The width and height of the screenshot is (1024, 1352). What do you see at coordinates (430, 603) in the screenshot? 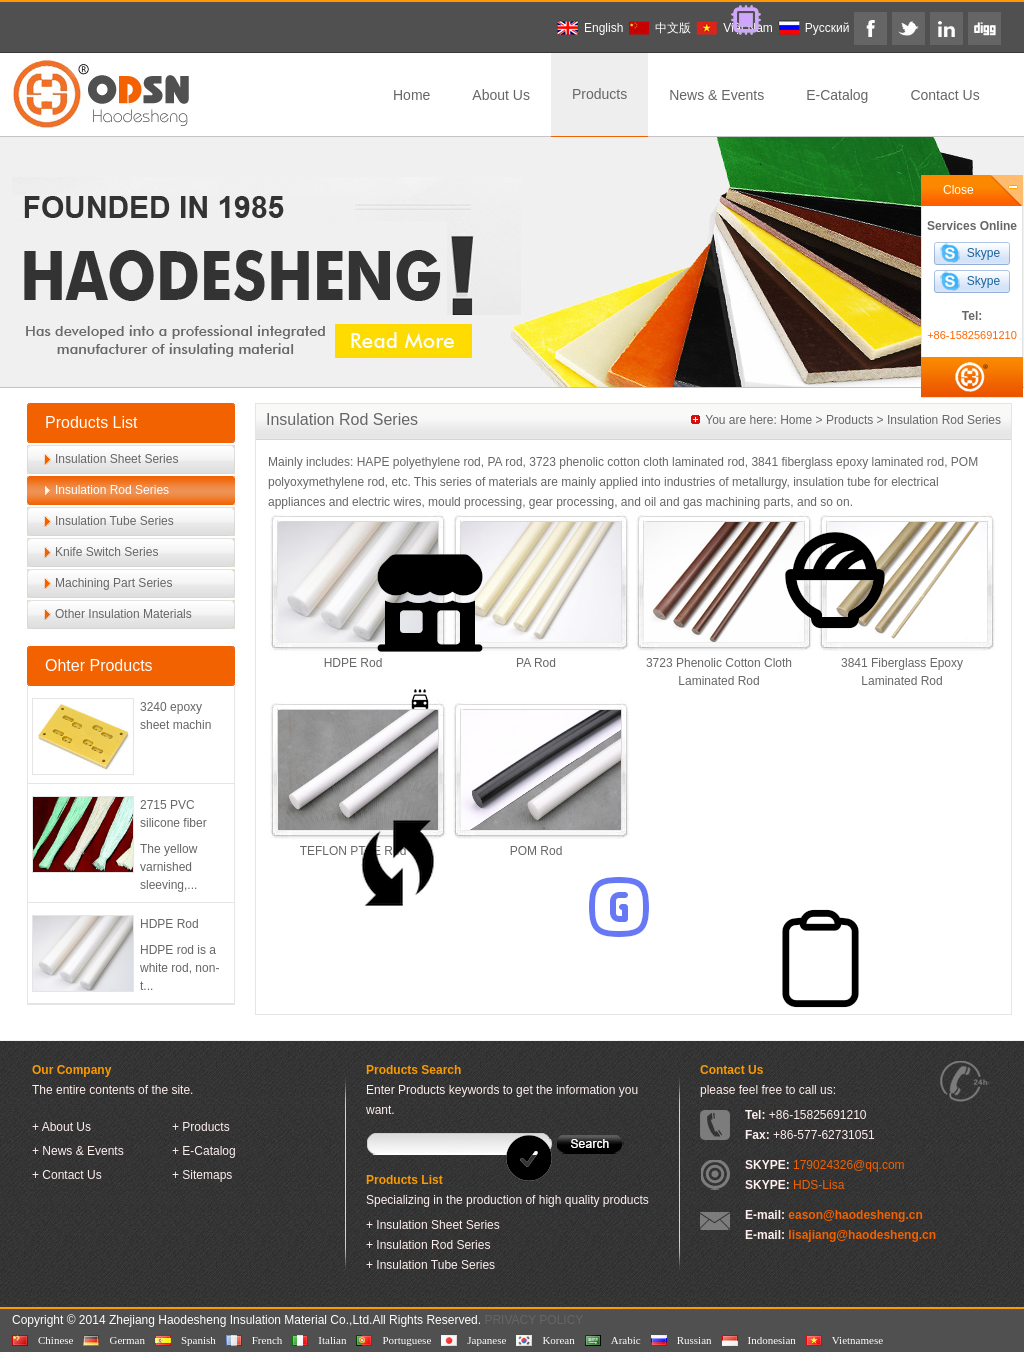
I see `view store or shop location` at bounding box center [430, 603].